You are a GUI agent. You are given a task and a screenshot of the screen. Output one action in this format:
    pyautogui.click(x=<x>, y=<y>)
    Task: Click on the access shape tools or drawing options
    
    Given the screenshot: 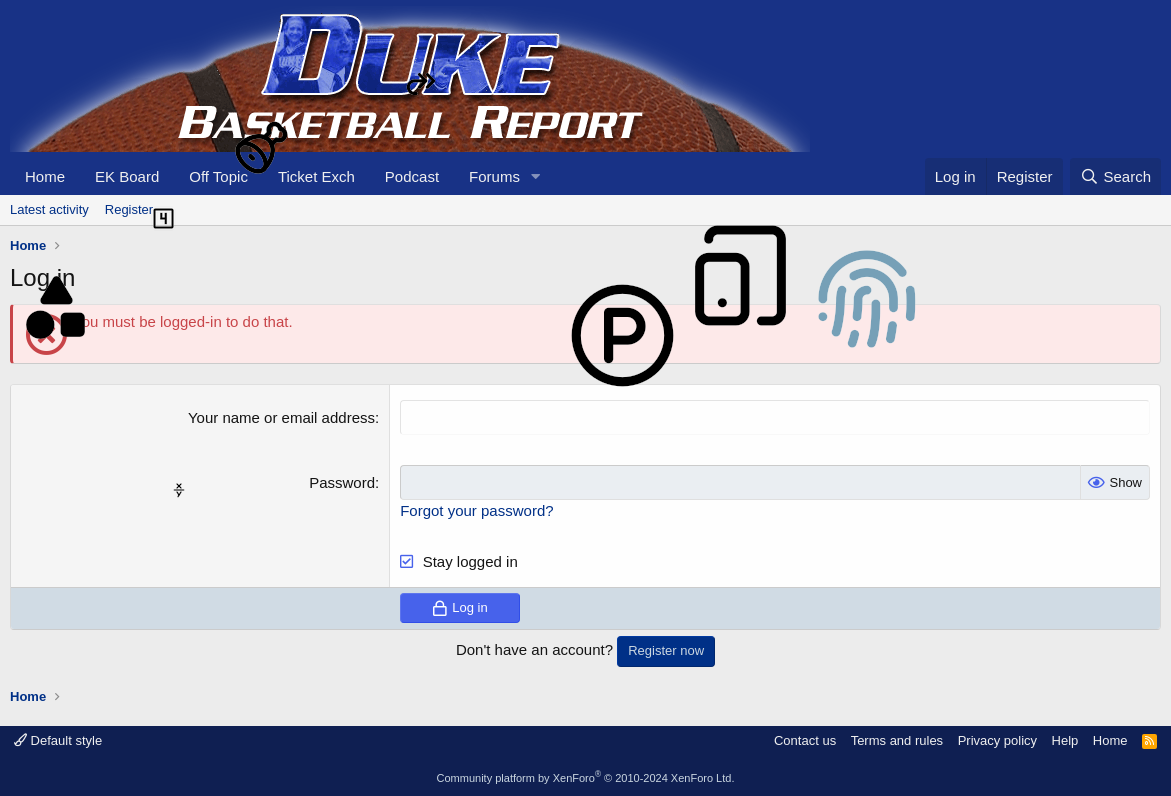 What is the action you would take?
    pyautogui.click(x=56, y=308)
    